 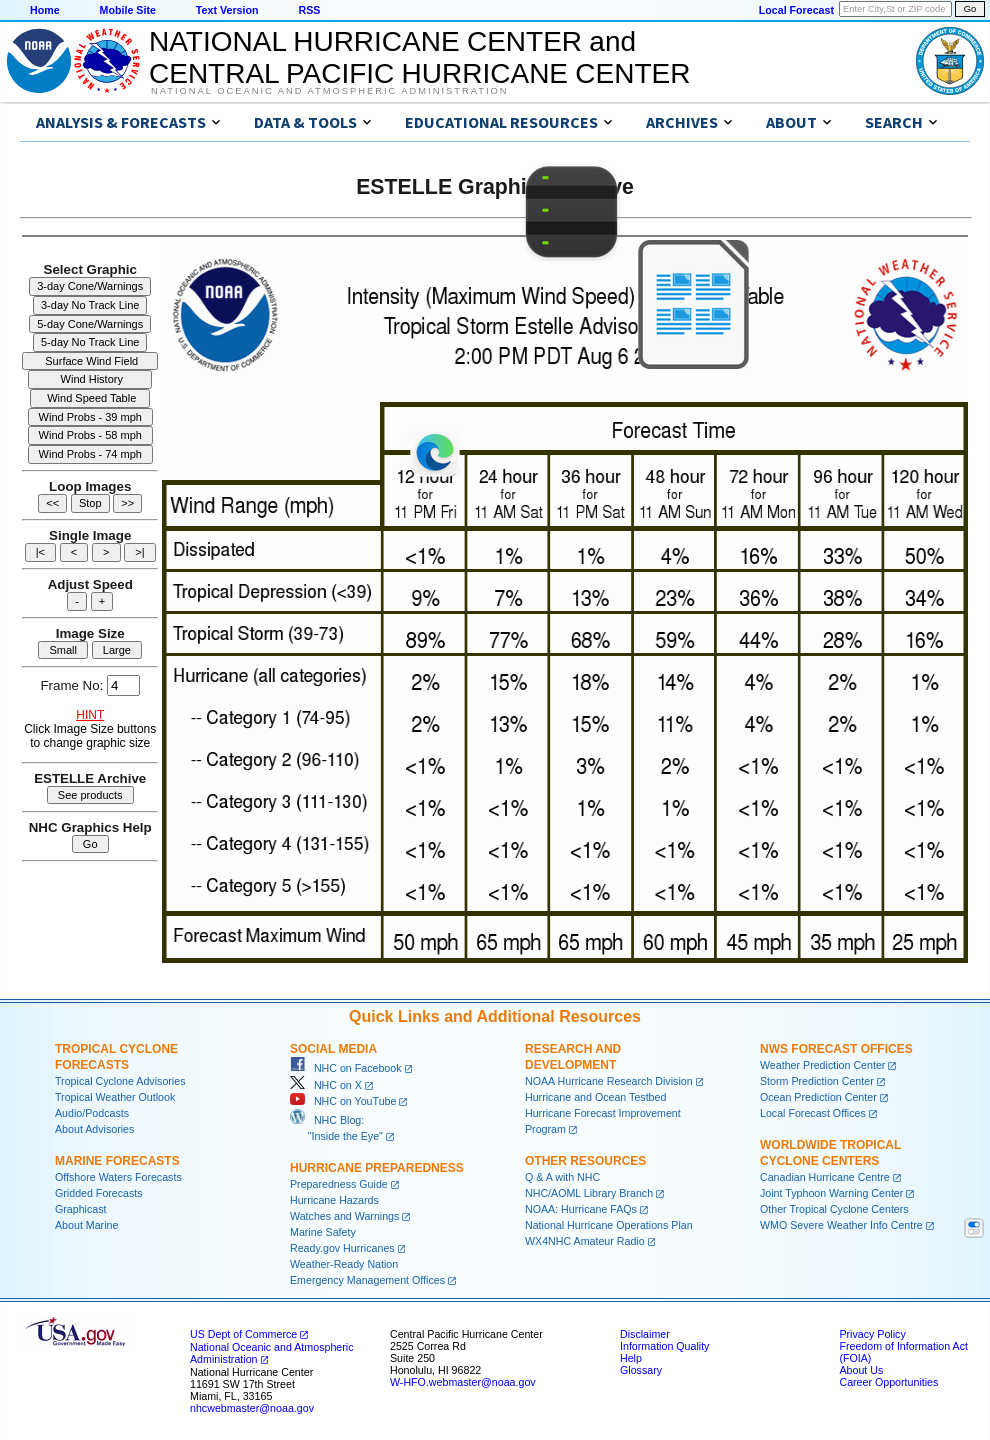 What do you see at coordinates (571, 213) in the screenshot?
I see `access network server preferences` at bounding box center [571, 213].